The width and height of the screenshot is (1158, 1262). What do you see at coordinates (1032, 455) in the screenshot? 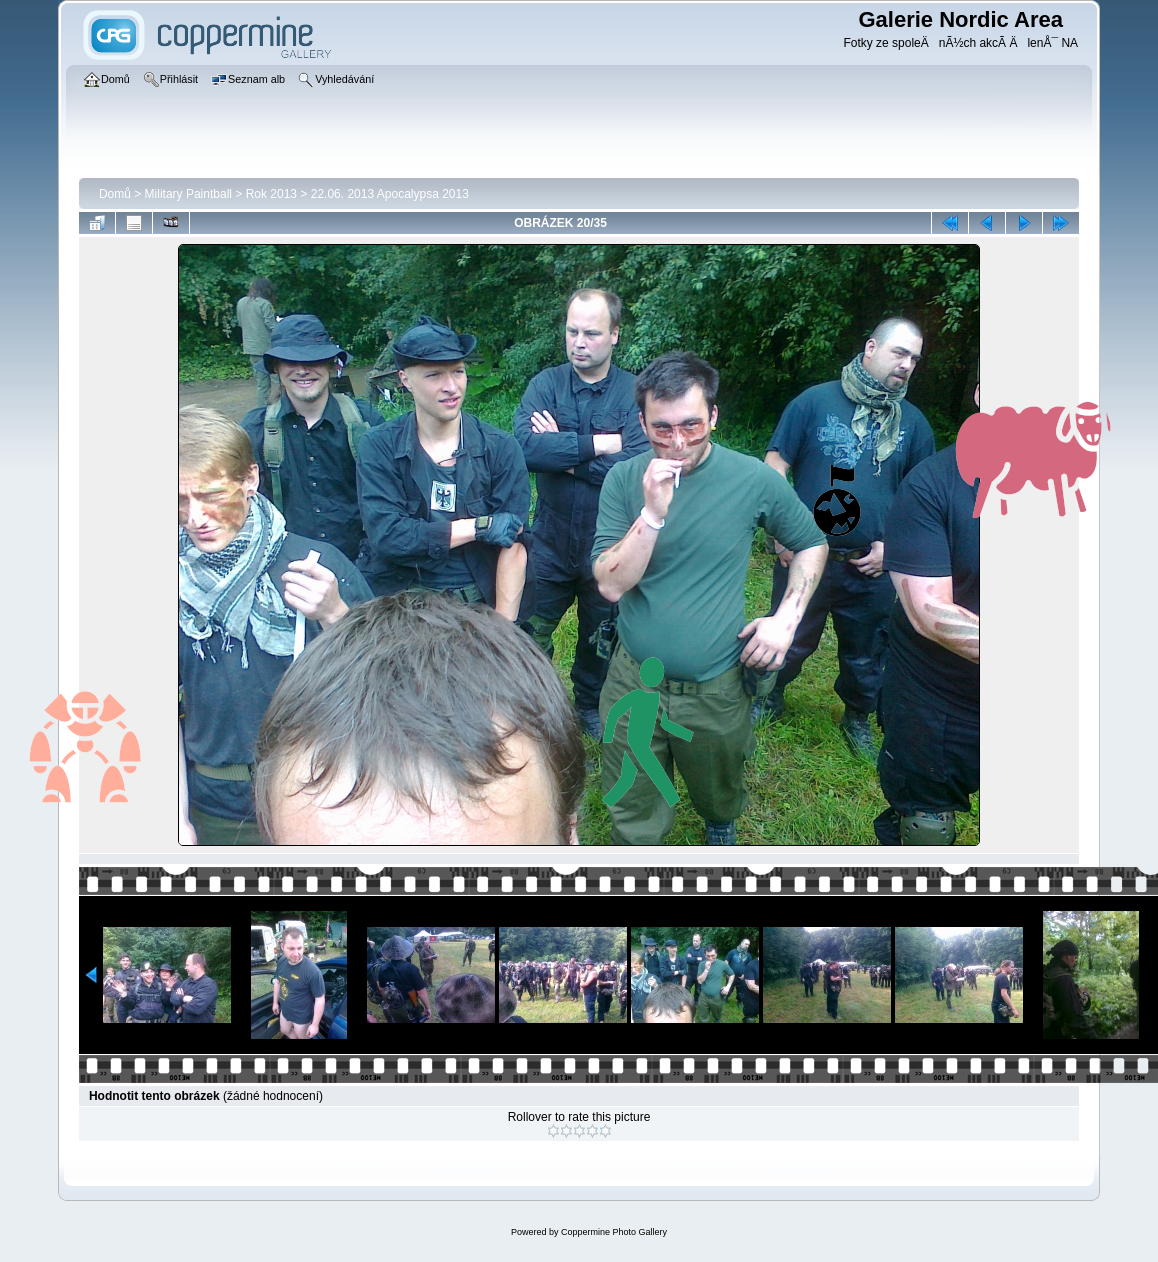
I see `farm animal or livestock category in a game` at bounding box center [1032, 455].